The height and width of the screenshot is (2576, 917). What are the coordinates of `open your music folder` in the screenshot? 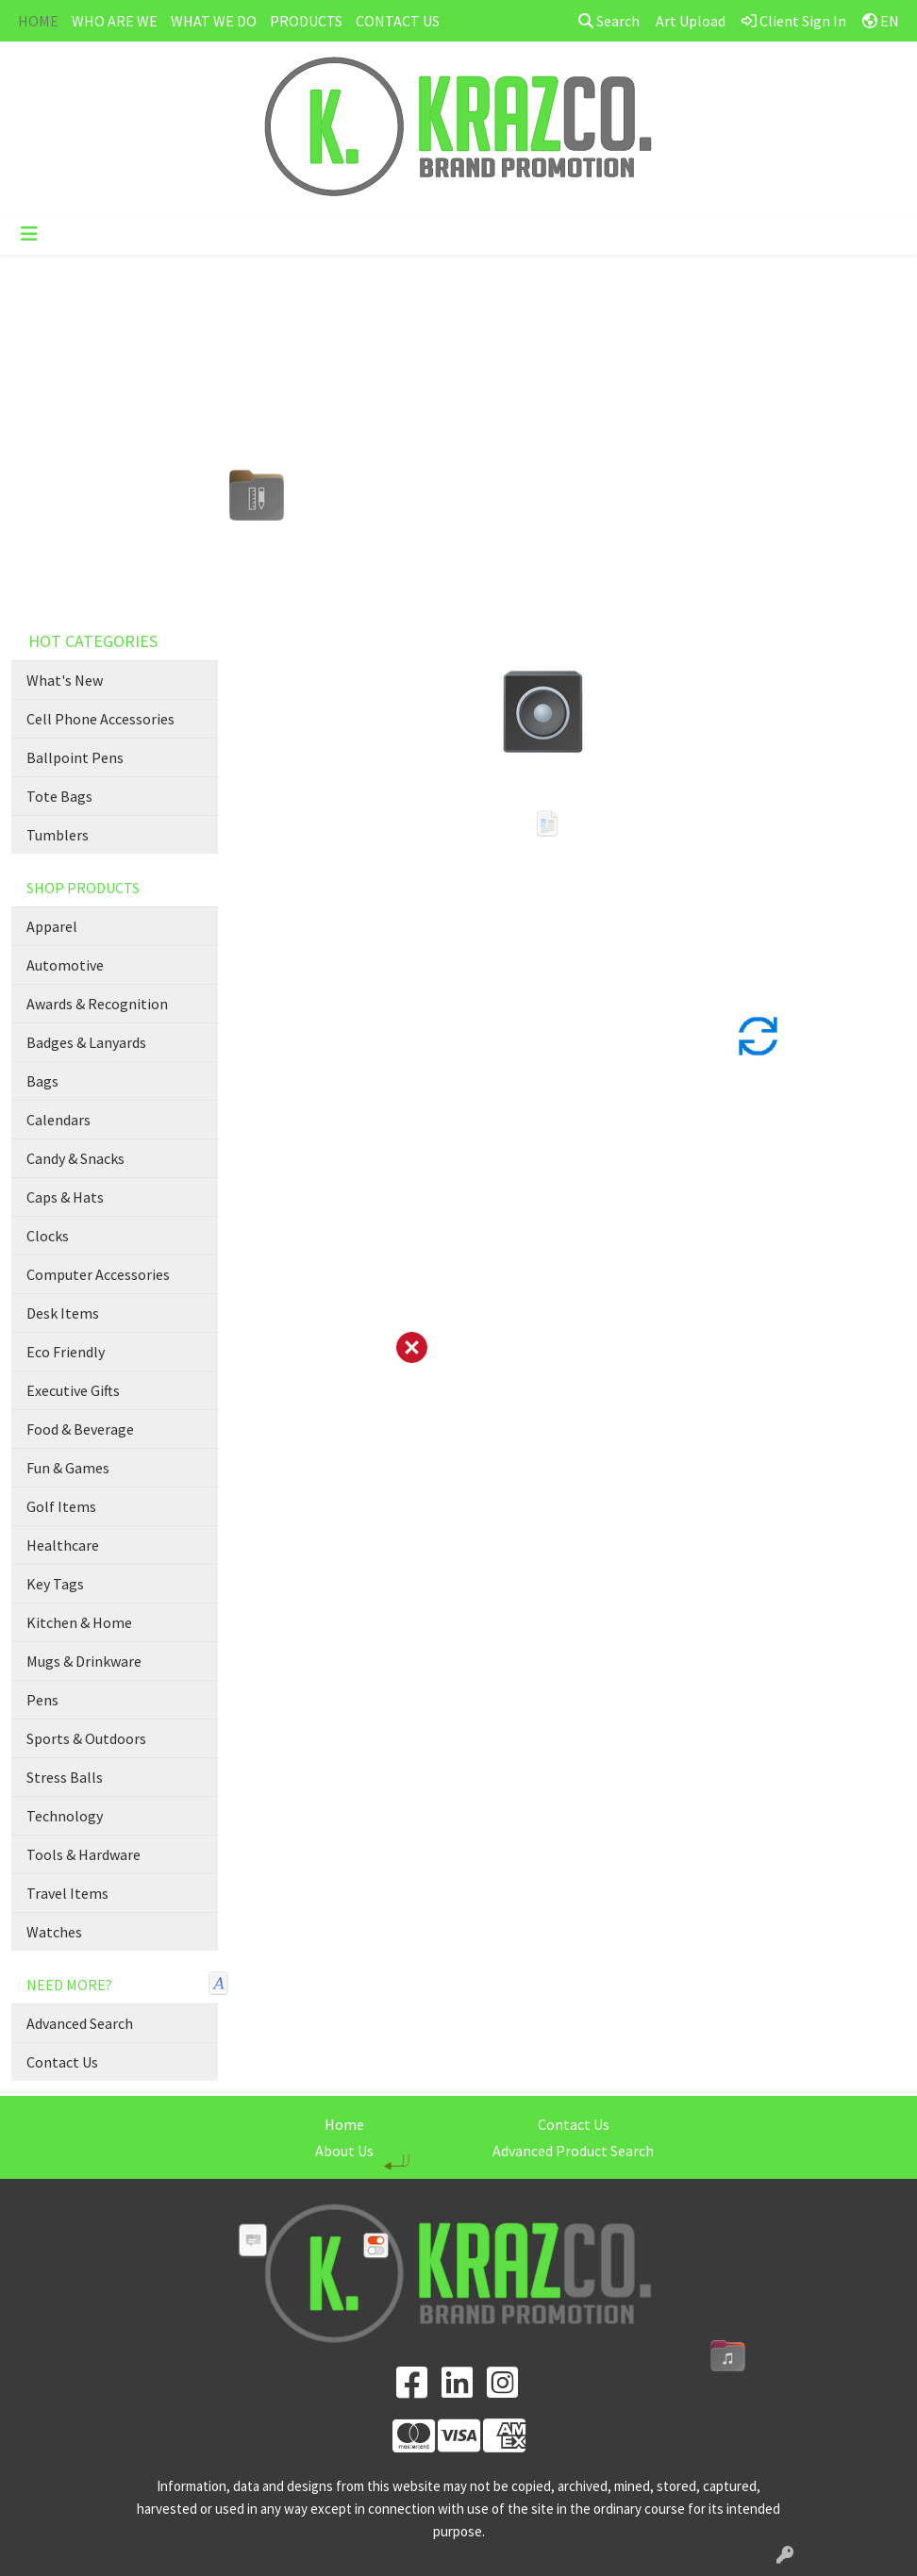 It's located at (727, 2355).